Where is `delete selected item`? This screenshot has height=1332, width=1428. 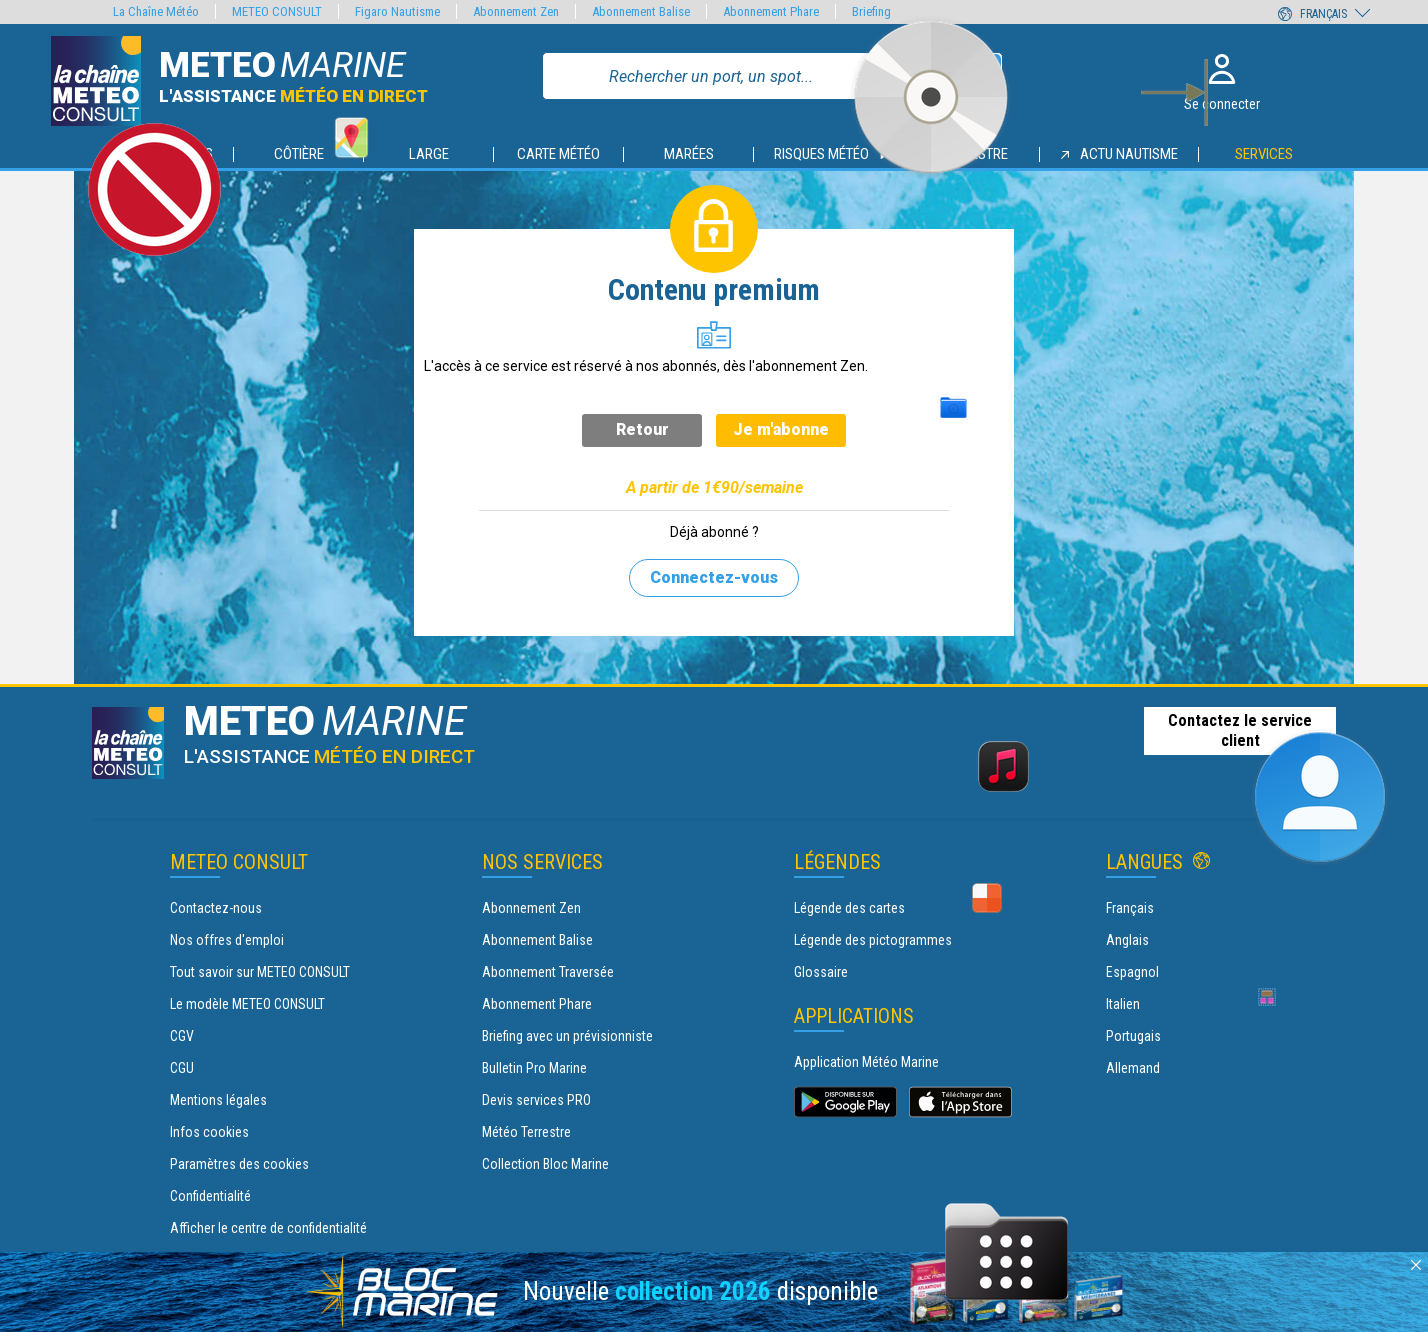 delete selected item is located at coordinates (154, 189).